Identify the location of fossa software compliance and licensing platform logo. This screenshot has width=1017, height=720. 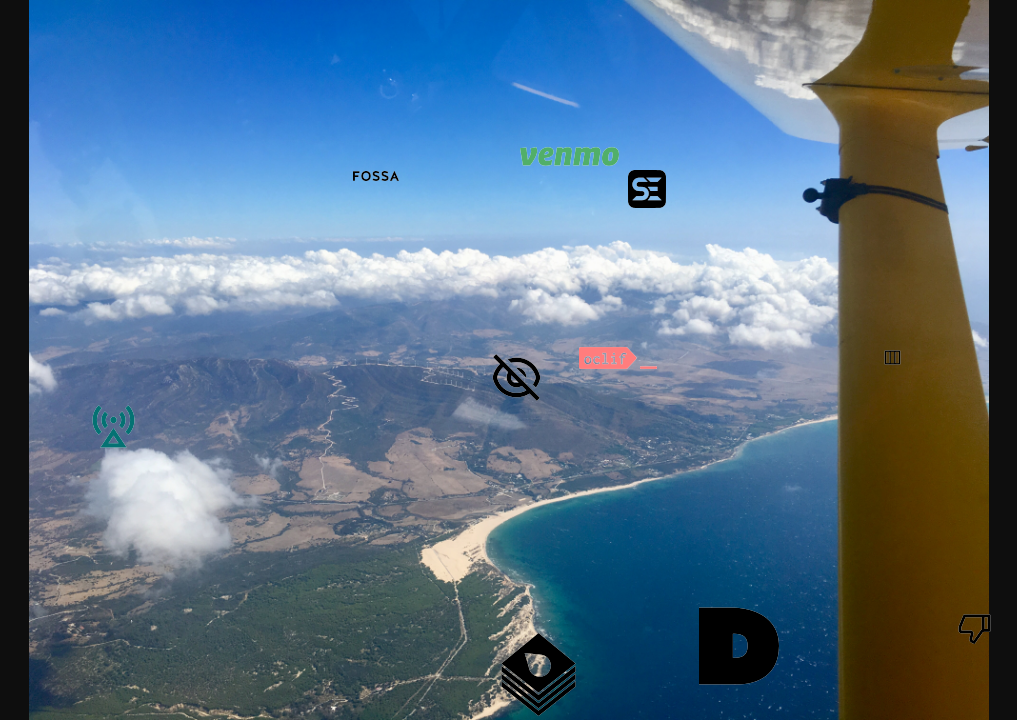
(376, 176).